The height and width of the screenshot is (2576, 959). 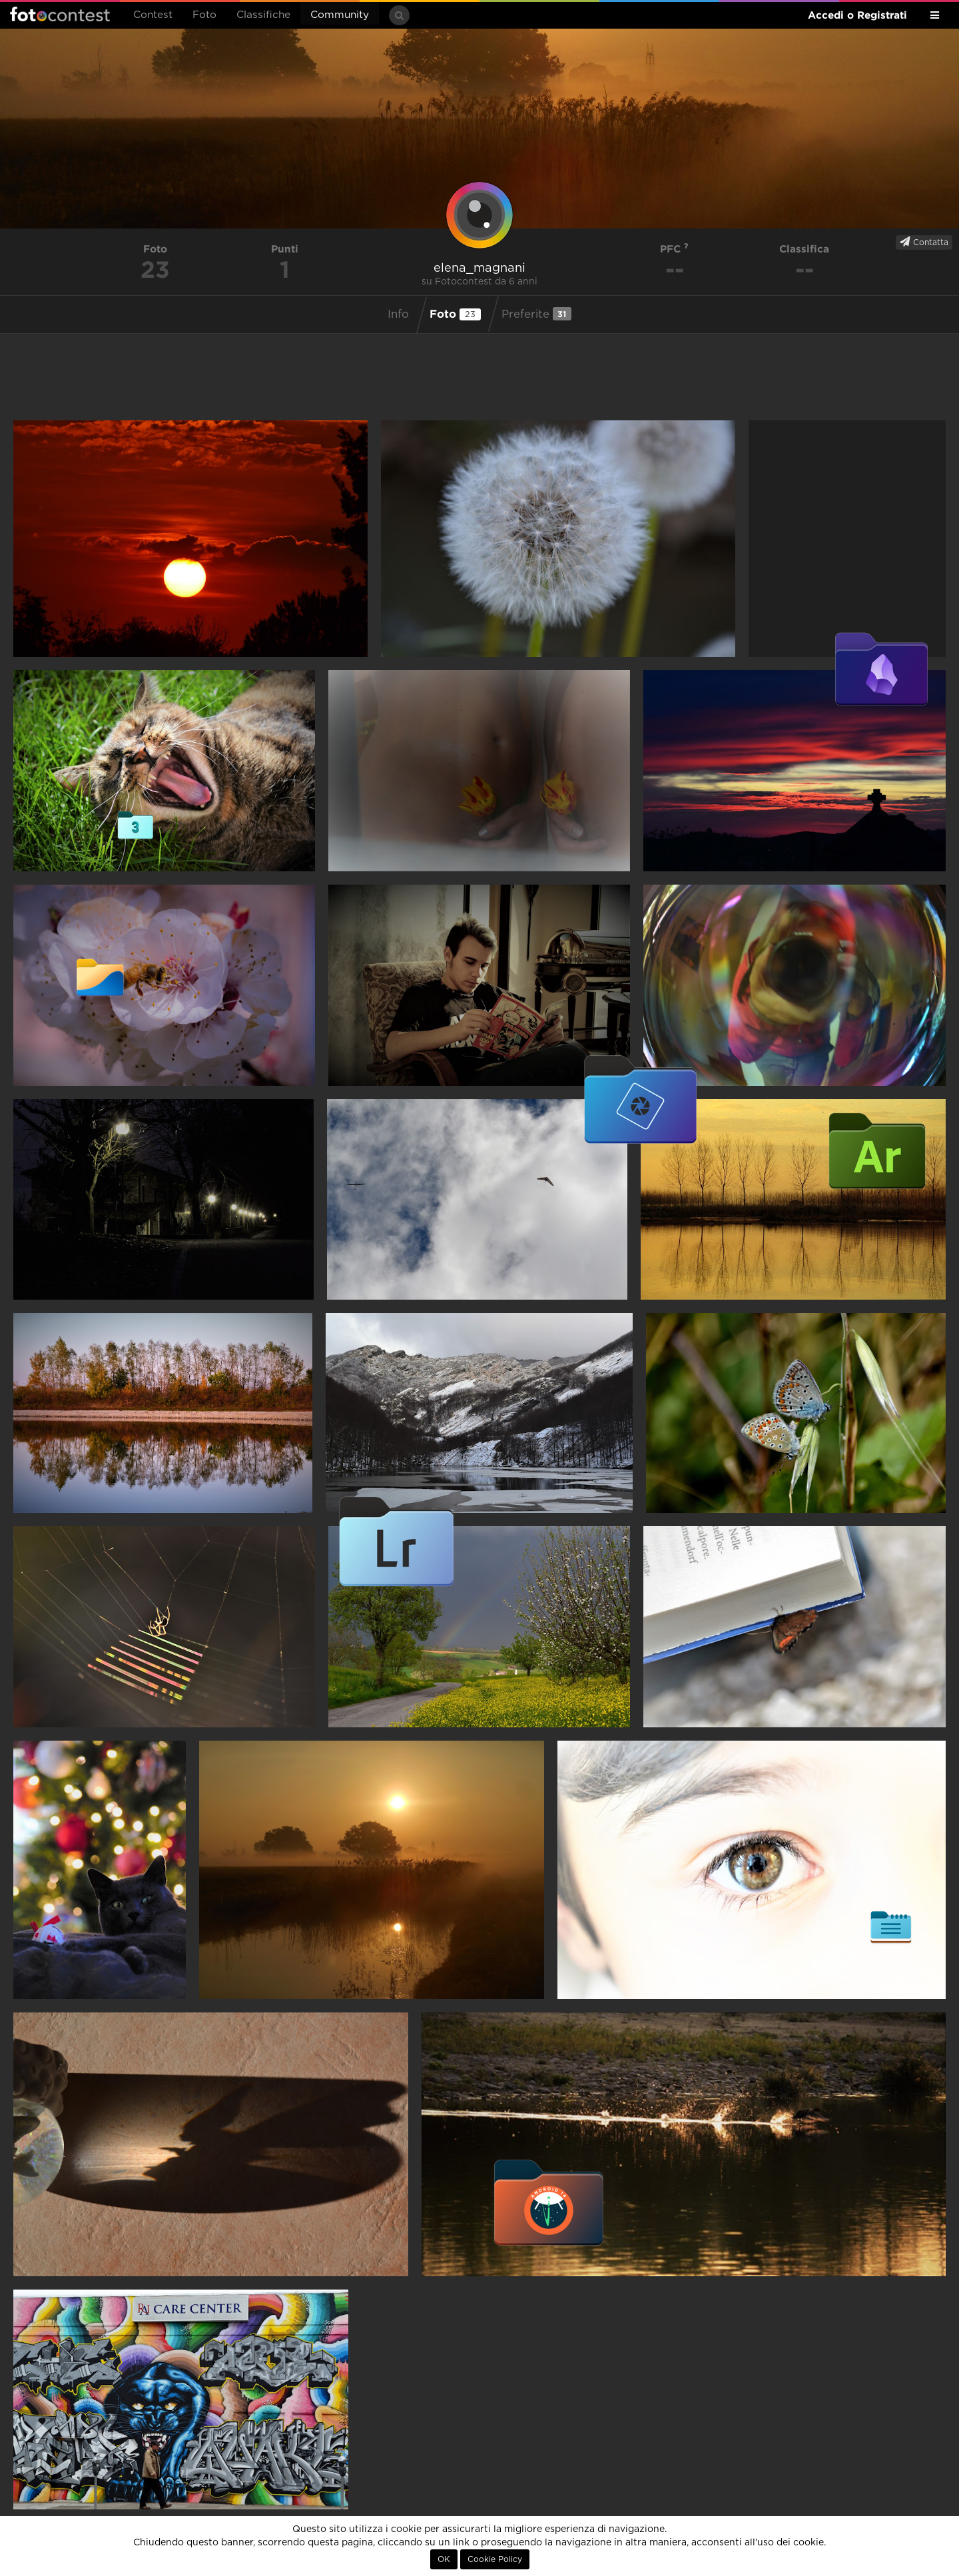 I want to click on open adobe aero project files folder, so click(x=876, y=1153).